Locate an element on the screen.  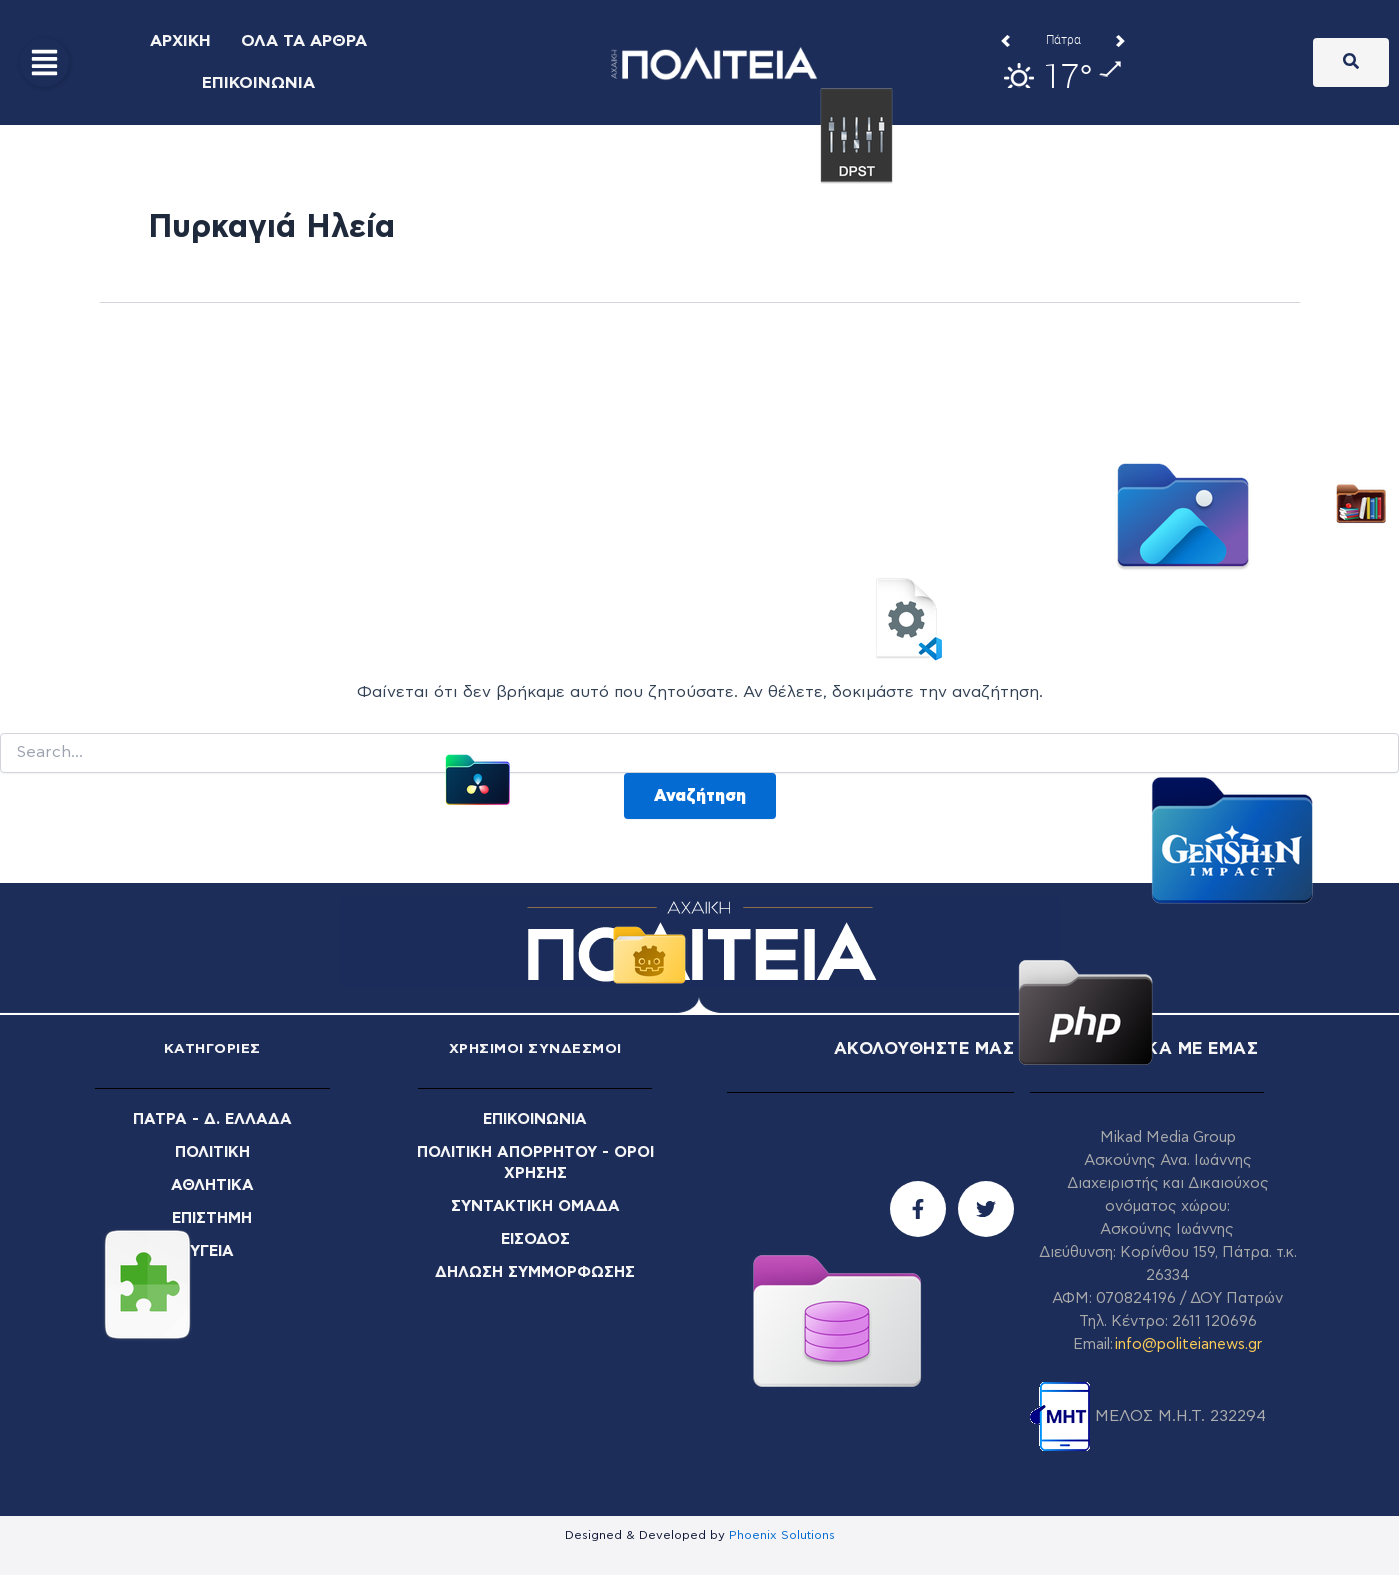
open folder containing LibreOffice Base database files is located at coordinates (836, 1325).